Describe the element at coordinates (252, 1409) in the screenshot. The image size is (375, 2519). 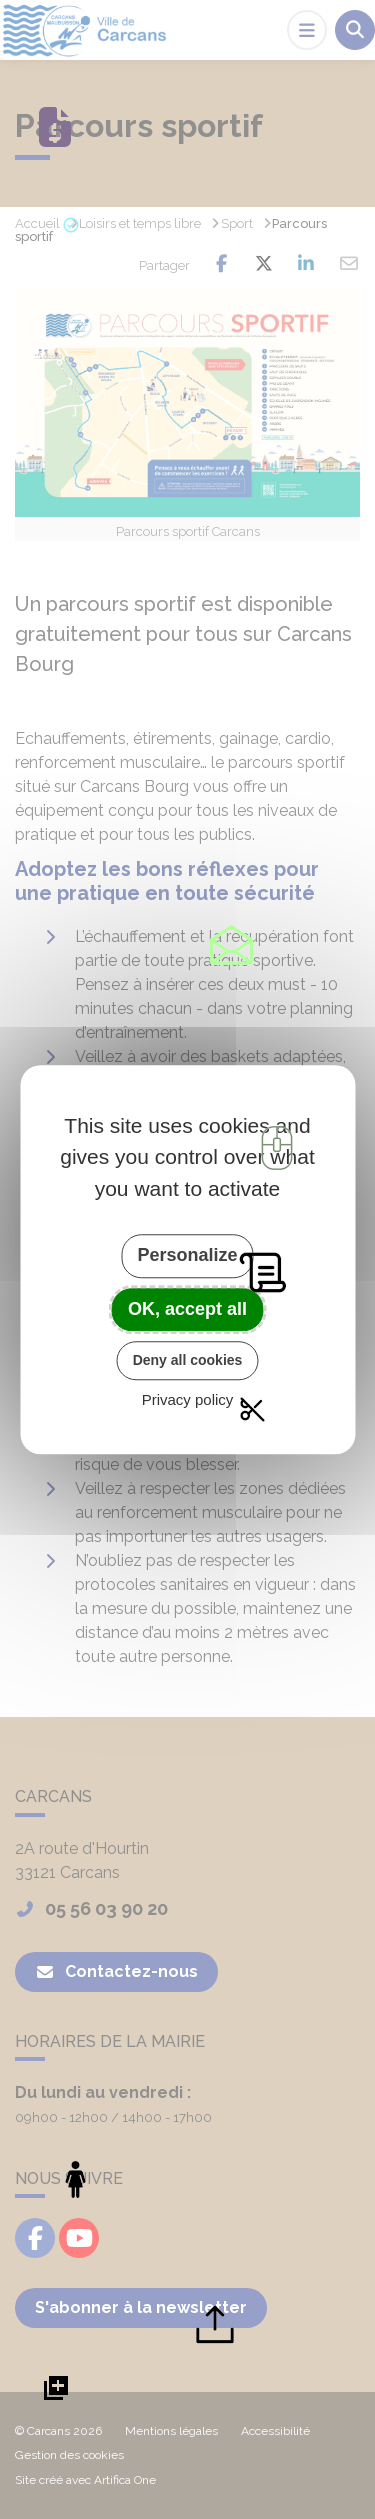
I see `cutting tool disabled or unavailable` at that location.